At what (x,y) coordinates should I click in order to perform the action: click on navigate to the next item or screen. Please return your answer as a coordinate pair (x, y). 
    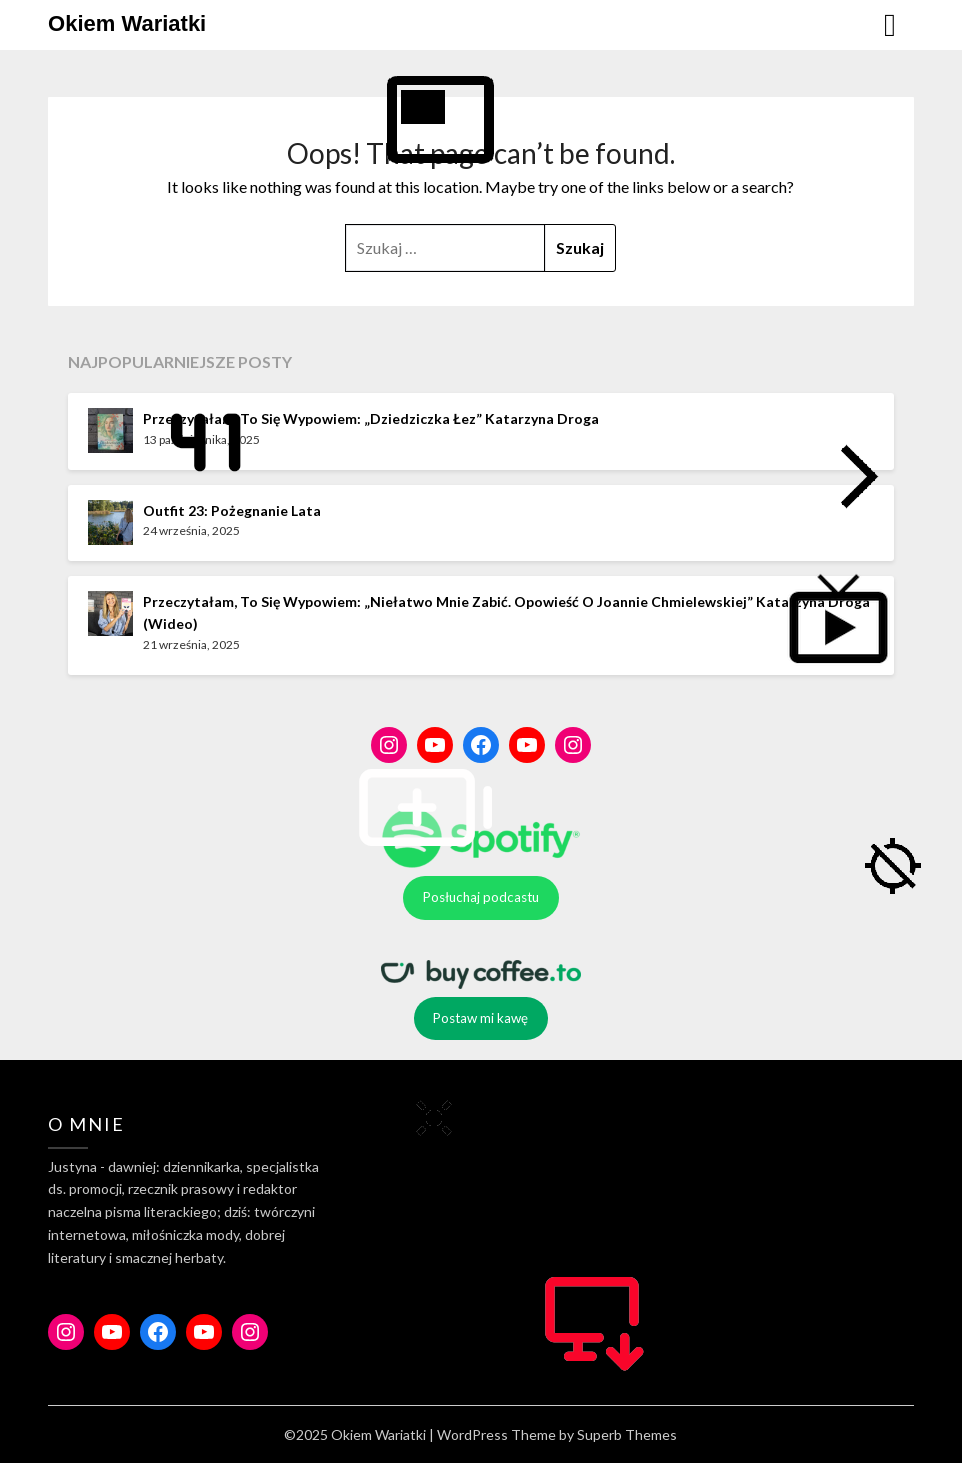
    Looking at the image, I should click on (858, 476).